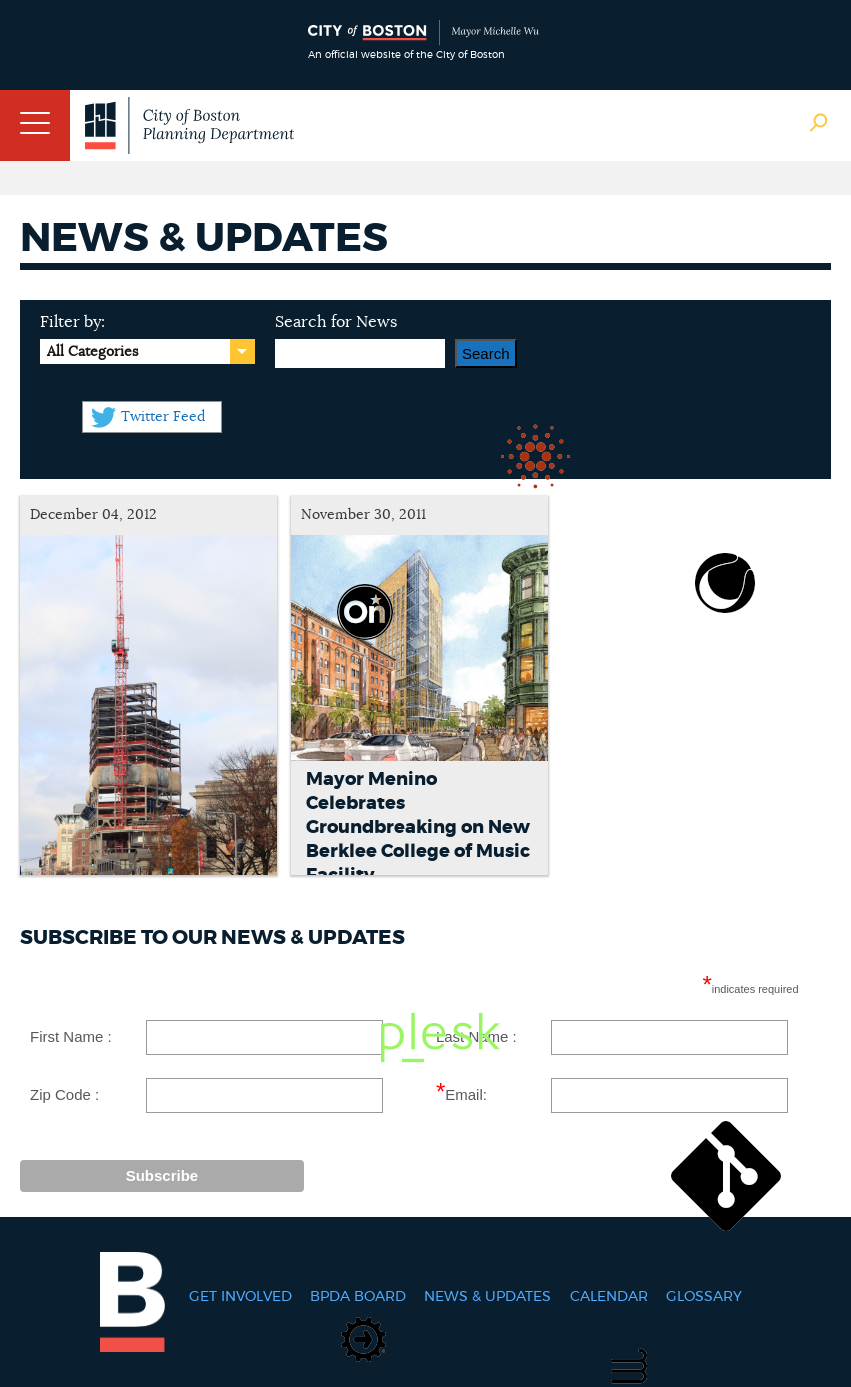 The height and width of the screenshot is (1387, 851). Describe the element at coordinates (535, 456) in the screenshot. I see `cardano cryptocurrency logo` at that location.